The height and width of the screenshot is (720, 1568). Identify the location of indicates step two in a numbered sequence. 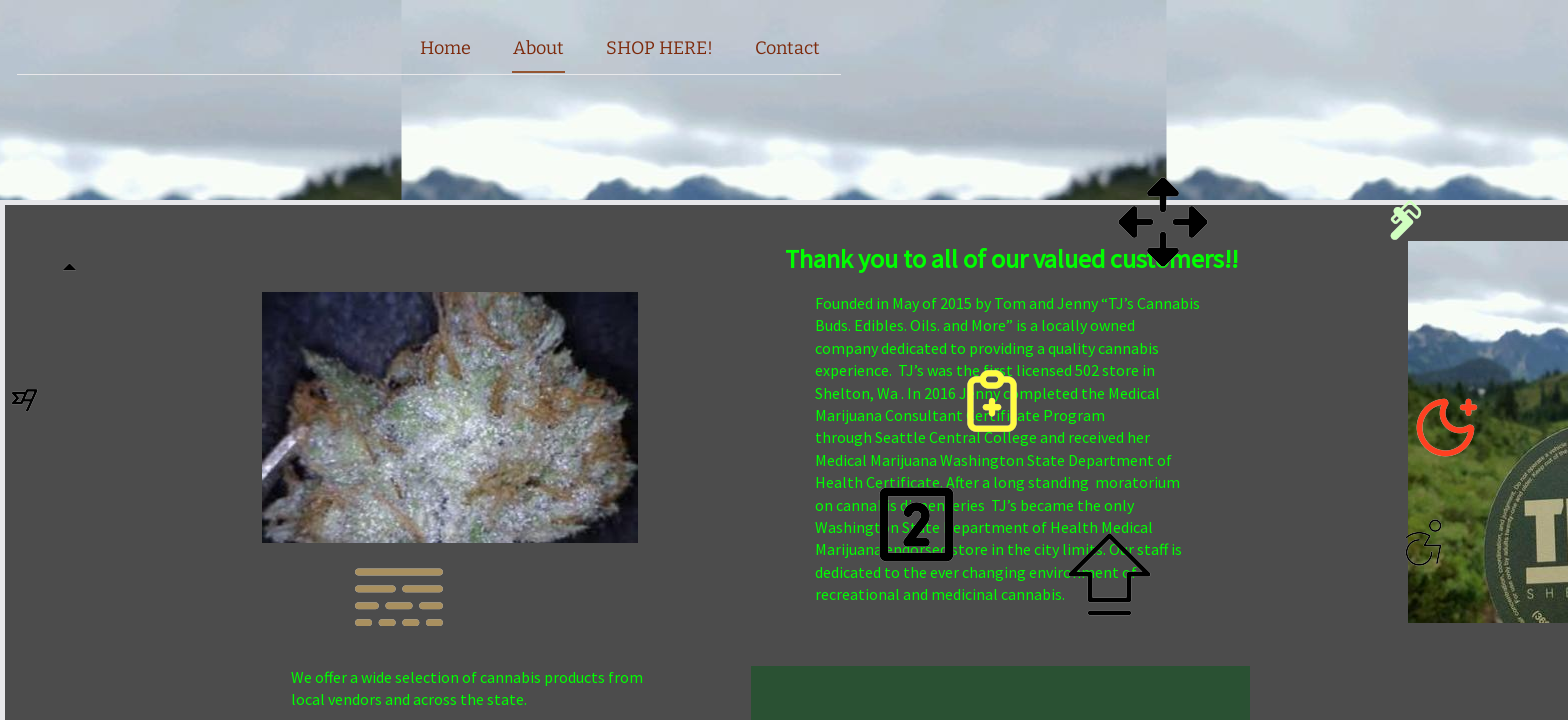
(916, 524).